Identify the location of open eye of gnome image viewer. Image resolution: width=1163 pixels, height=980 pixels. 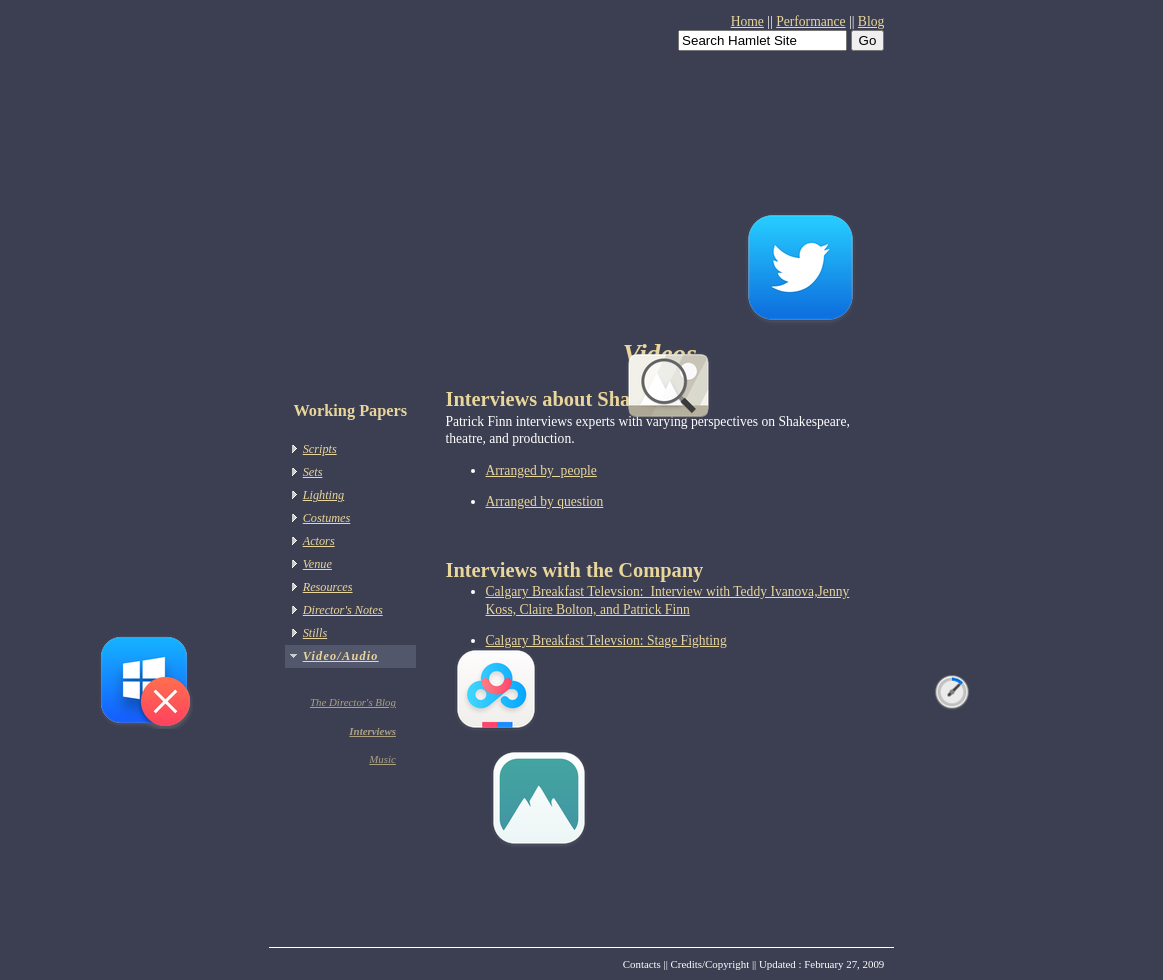
(668, 385).